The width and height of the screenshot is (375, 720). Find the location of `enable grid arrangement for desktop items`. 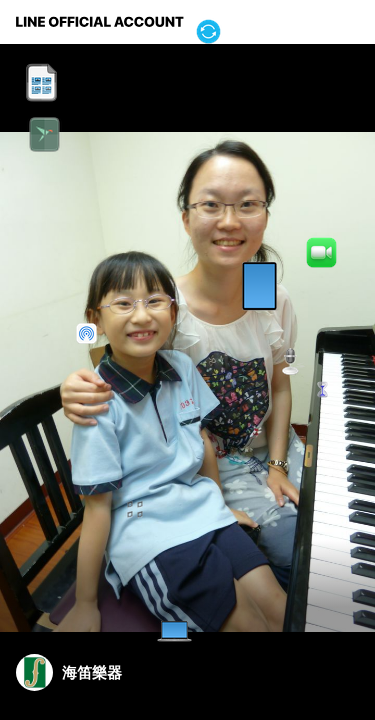

enable grid arrangement for desktop items is located at coordinates (135, 510).